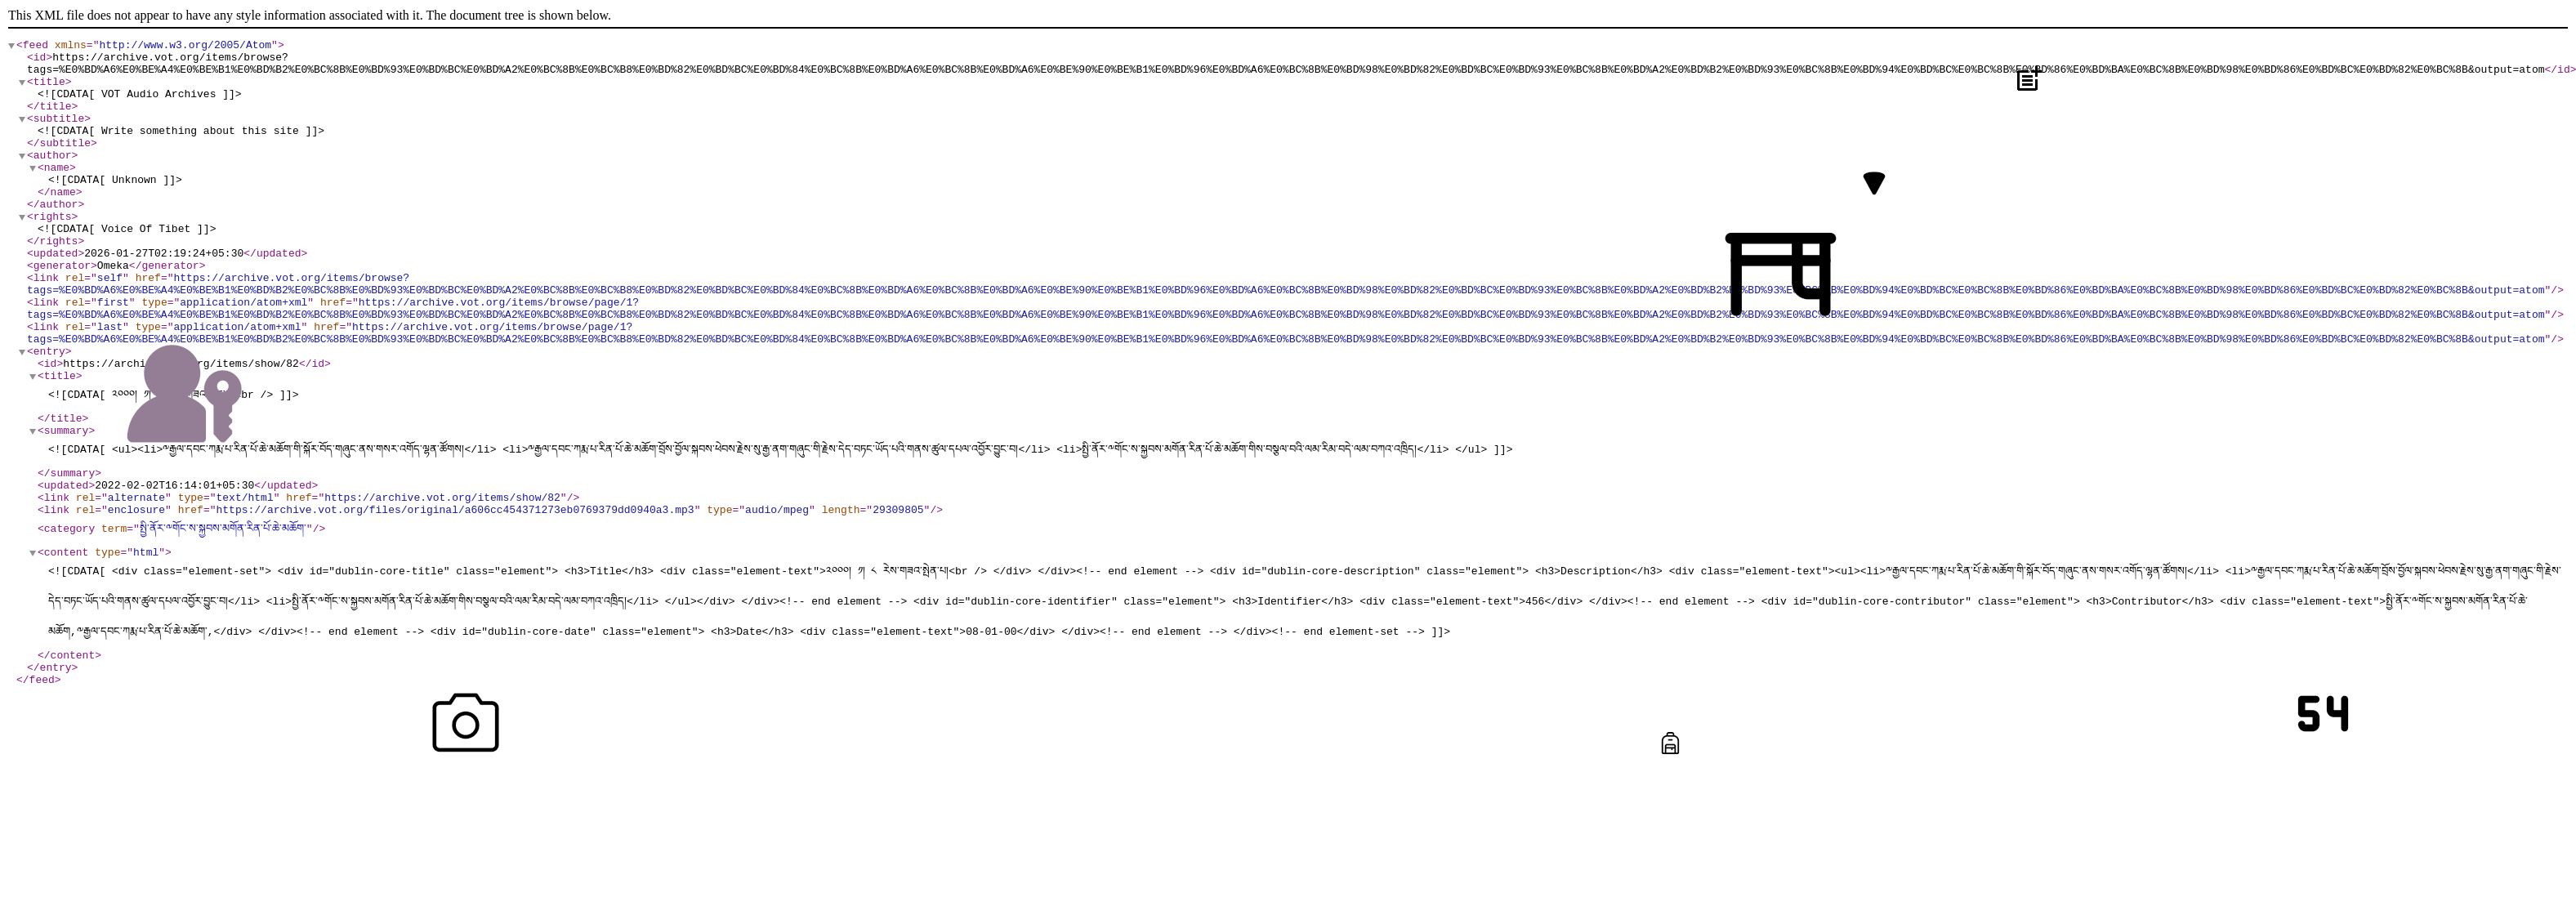 The width and height of the screenshot is (2576, 915). What do you see at coordinates (1780, 271) in the screenshot?
I see `access workspace or desk booking` at bounding box center [1780, 271].